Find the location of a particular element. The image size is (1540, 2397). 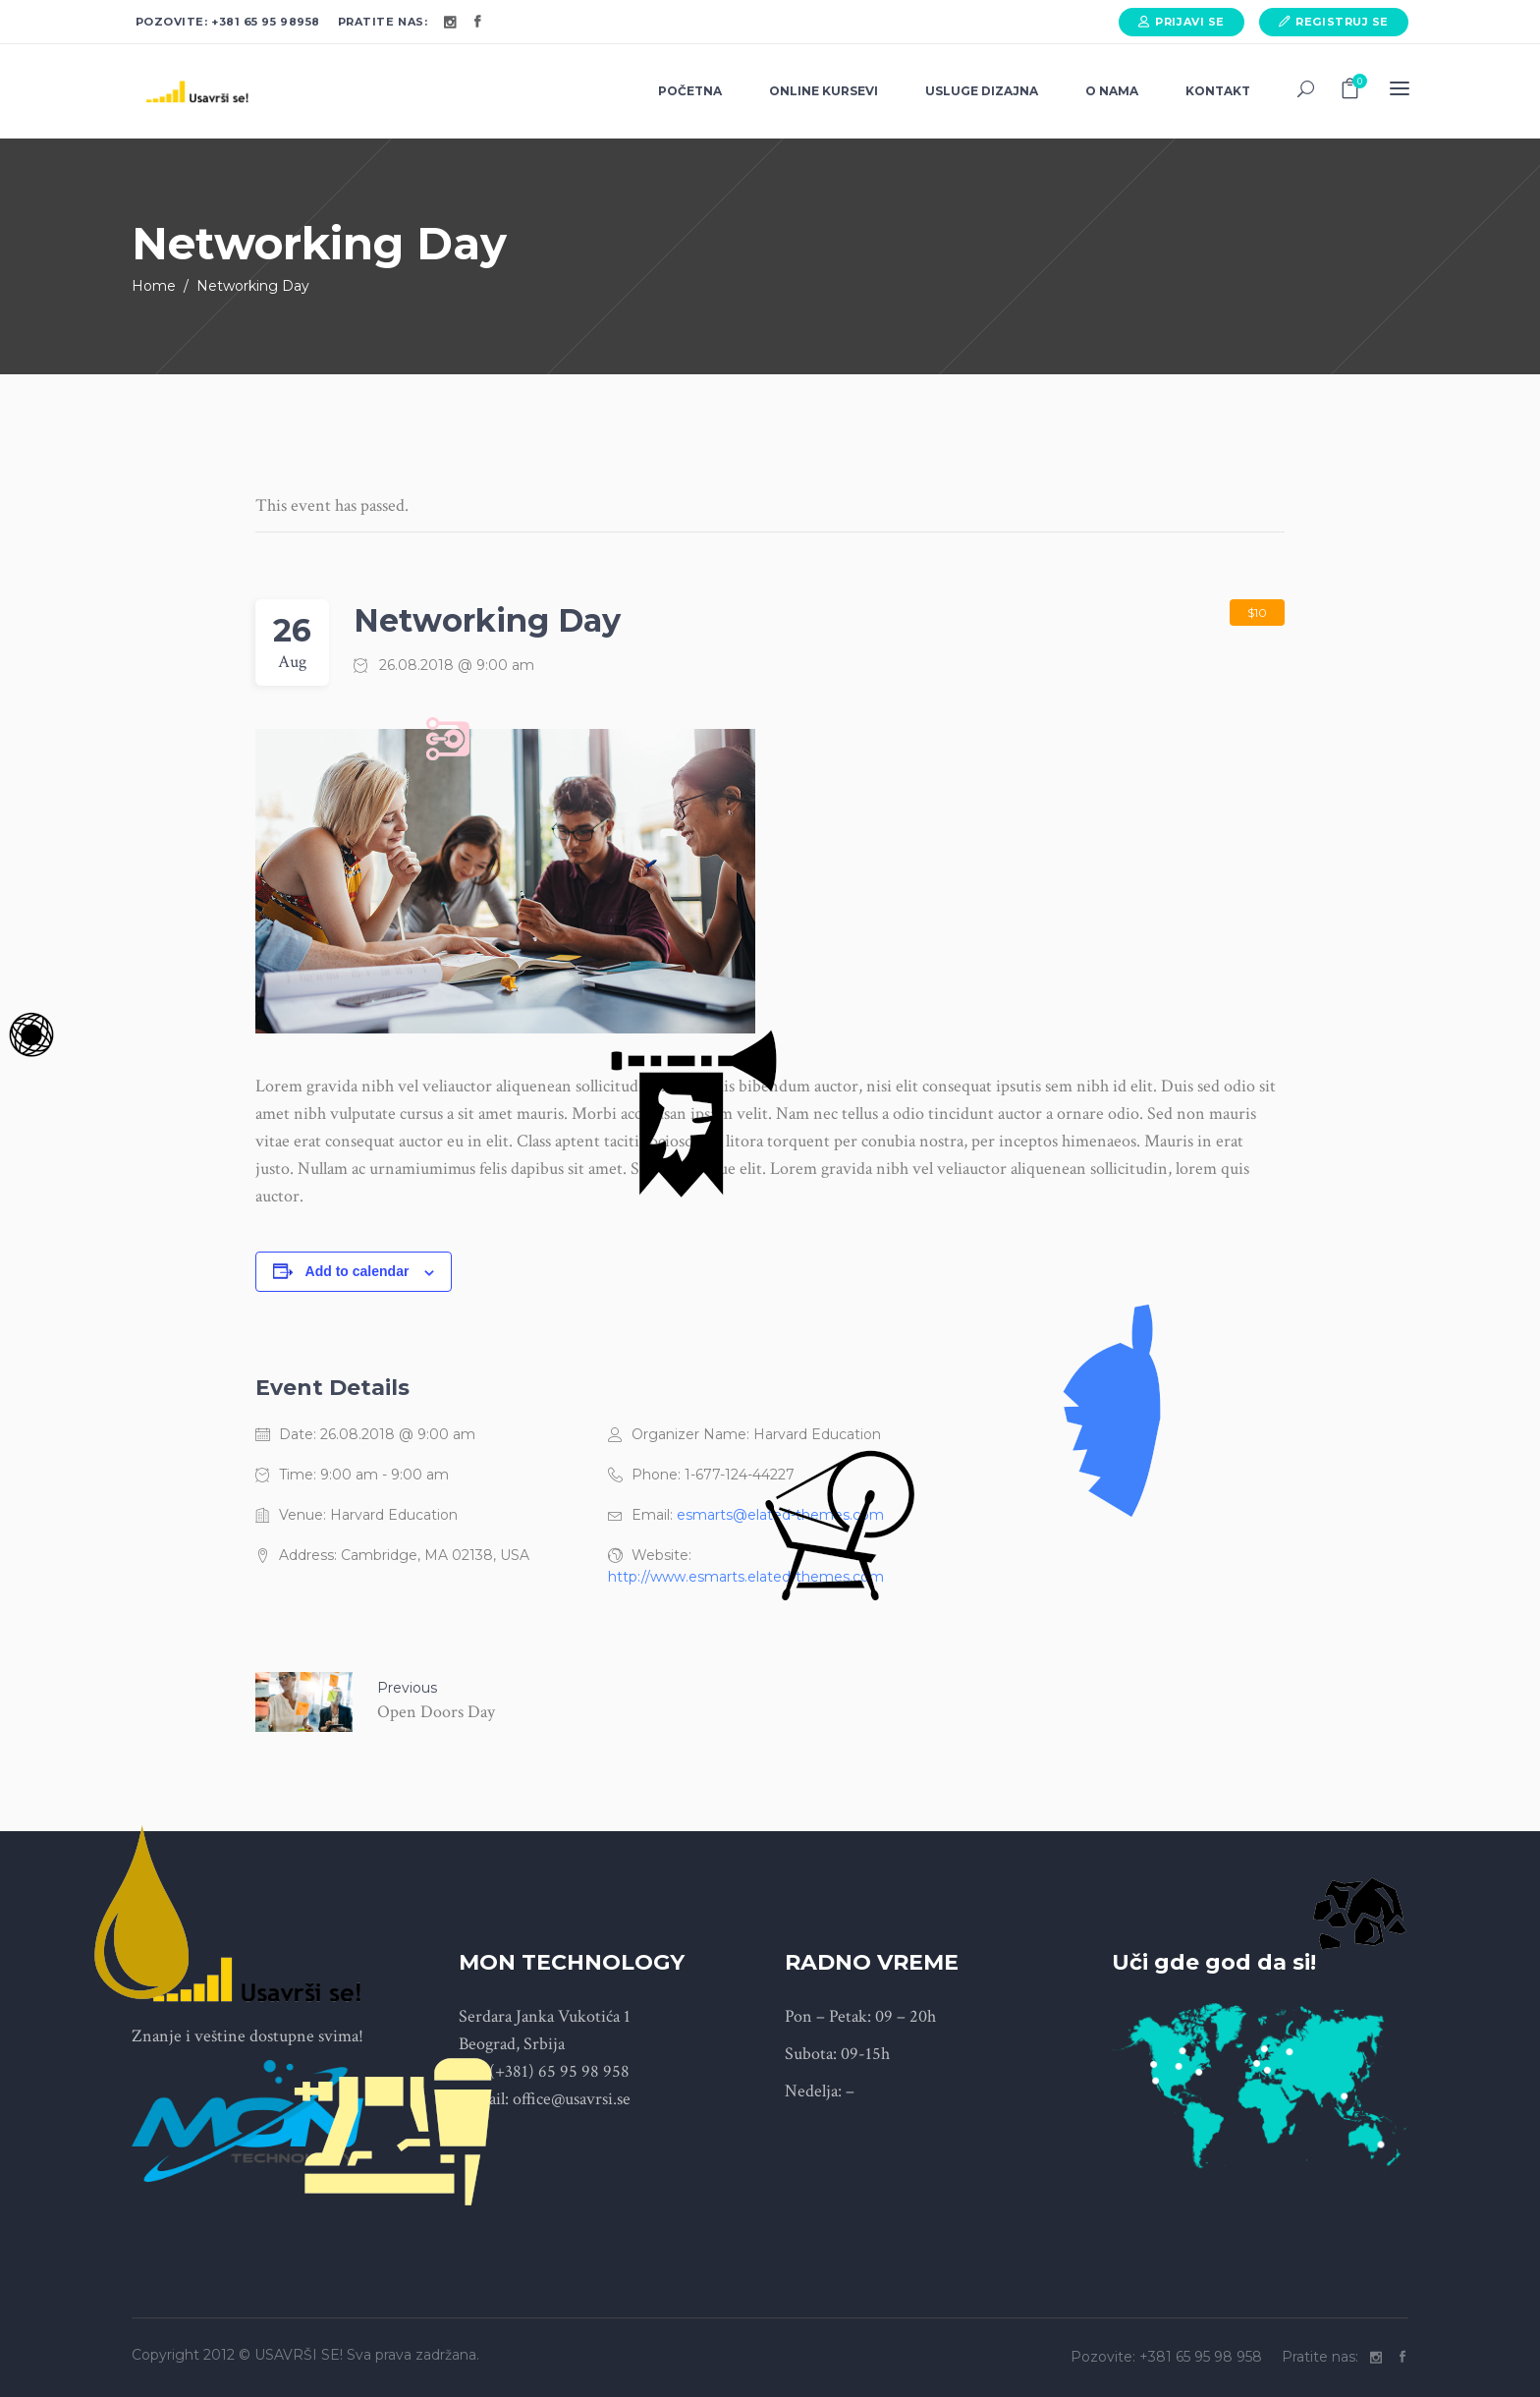

announce a new achievement or milestone is located at coordinates (693, 1113).